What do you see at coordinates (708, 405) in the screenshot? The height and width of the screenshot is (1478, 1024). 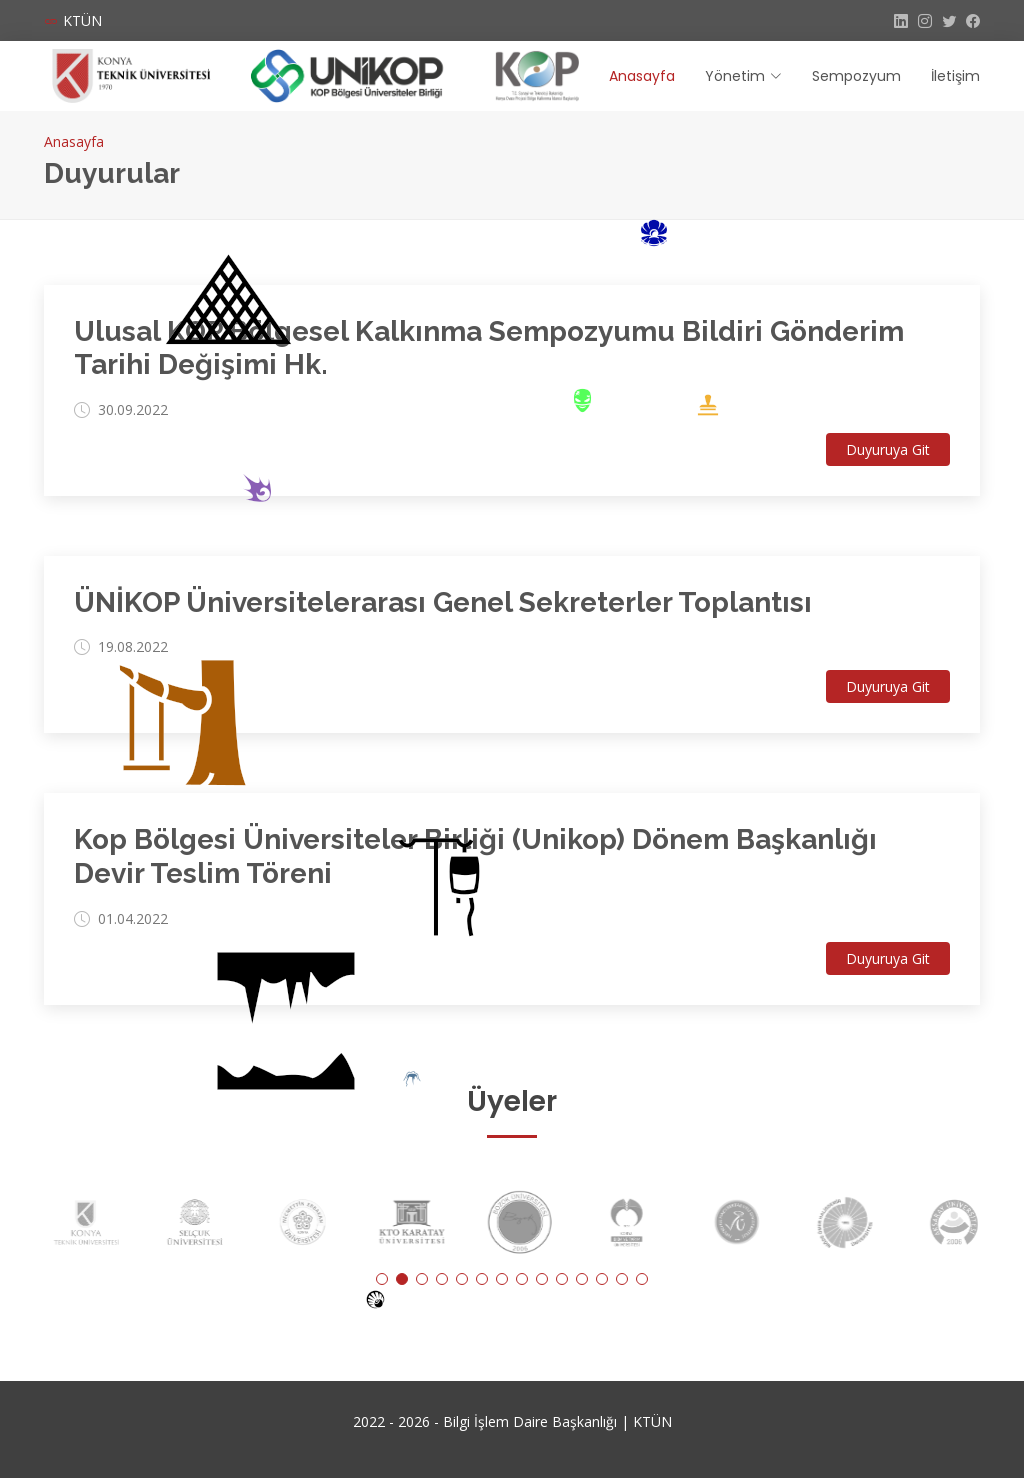 I see `apply a stamp or seal to a document` at bounding box center [708, 405].